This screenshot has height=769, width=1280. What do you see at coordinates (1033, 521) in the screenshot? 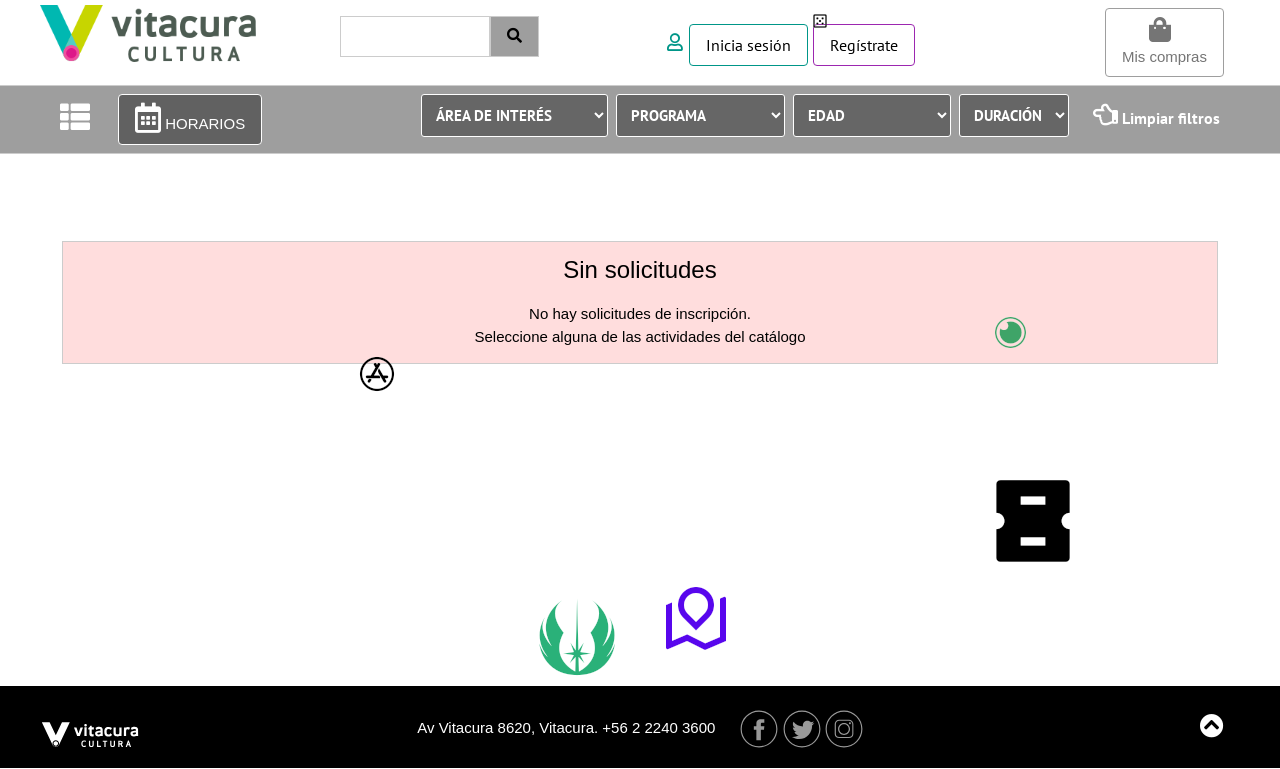
I see `apply a coupon or discount code` at bounding box center [1033, 521].